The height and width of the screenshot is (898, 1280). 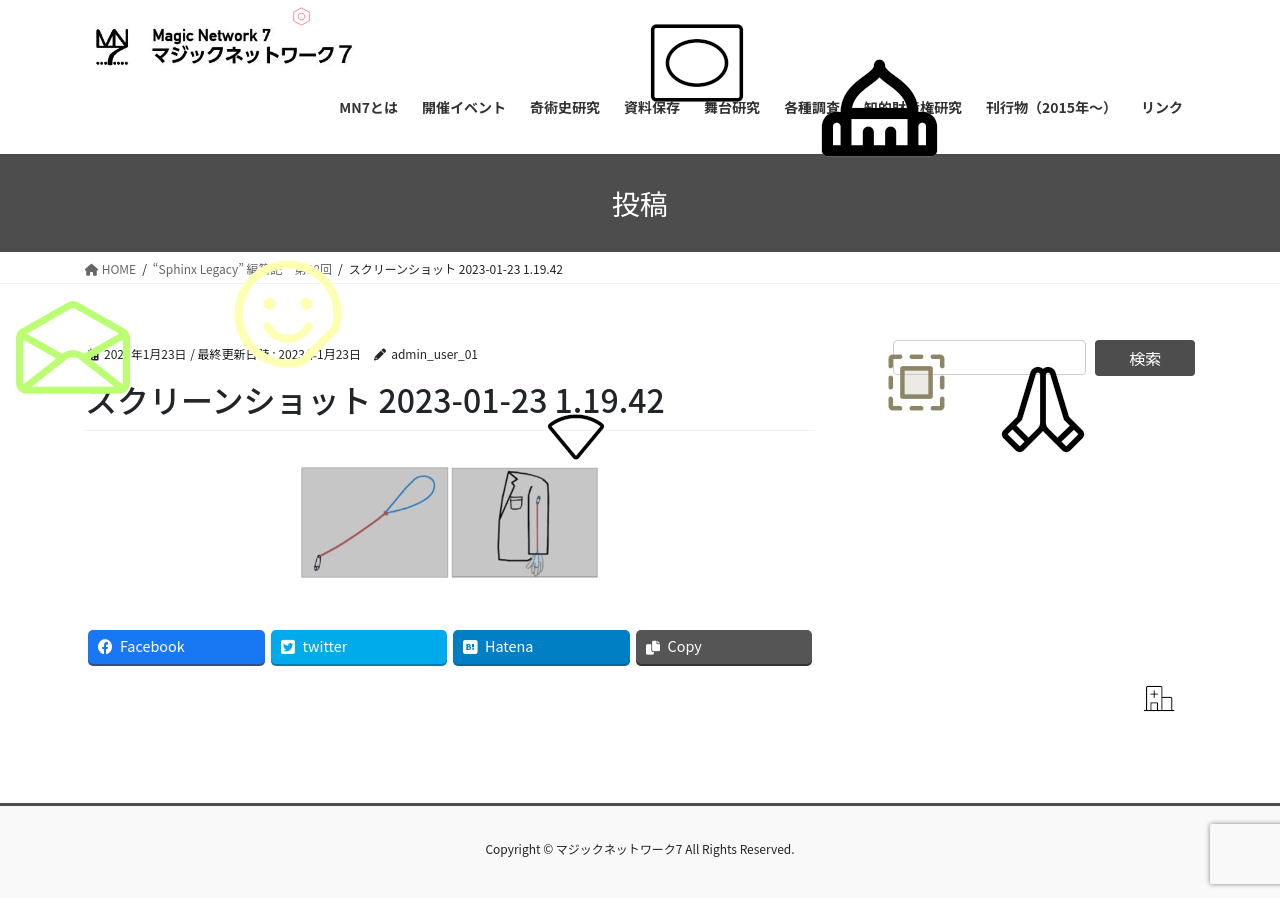 What do you see at coordinates (576, 437) in the screenshot?
I see `no wifi signal available` at bounding box center [576, 437].